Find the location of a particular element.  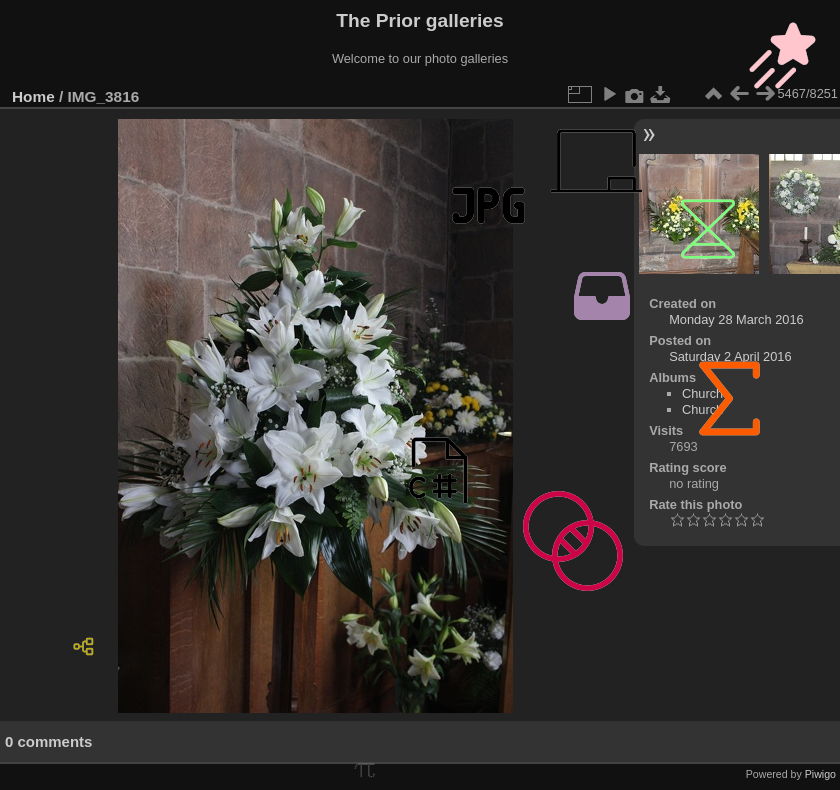

mark as favorite or featured is located at coordinates (782, 55).